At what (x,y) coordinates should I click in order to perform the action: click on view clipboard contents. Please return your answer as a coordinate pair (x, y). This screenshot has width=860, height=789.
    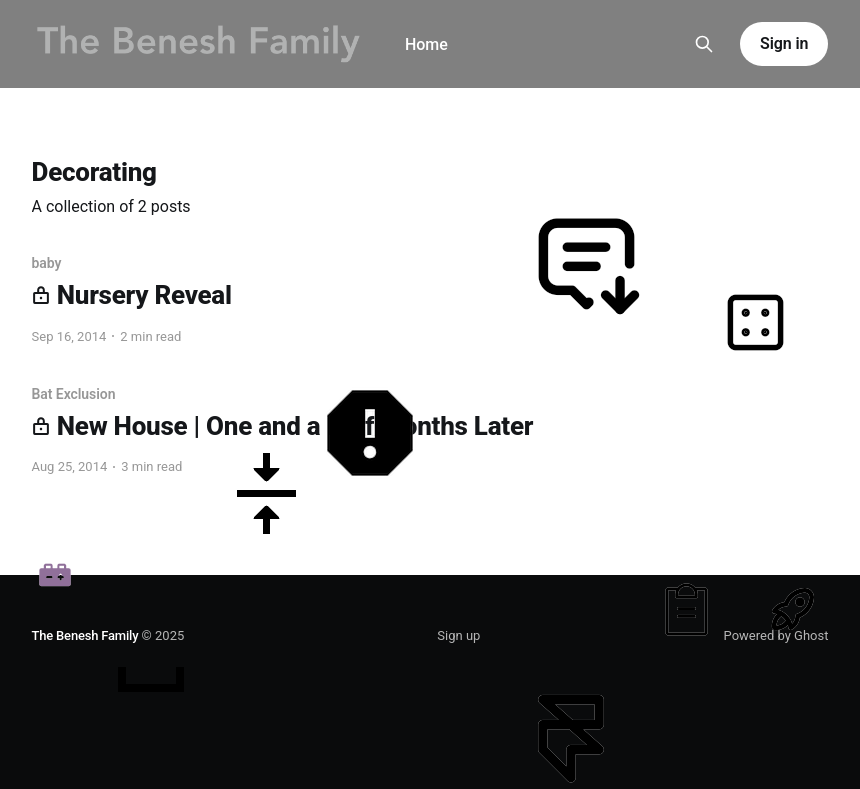
    Looking at the image, I should click on (686, 610).